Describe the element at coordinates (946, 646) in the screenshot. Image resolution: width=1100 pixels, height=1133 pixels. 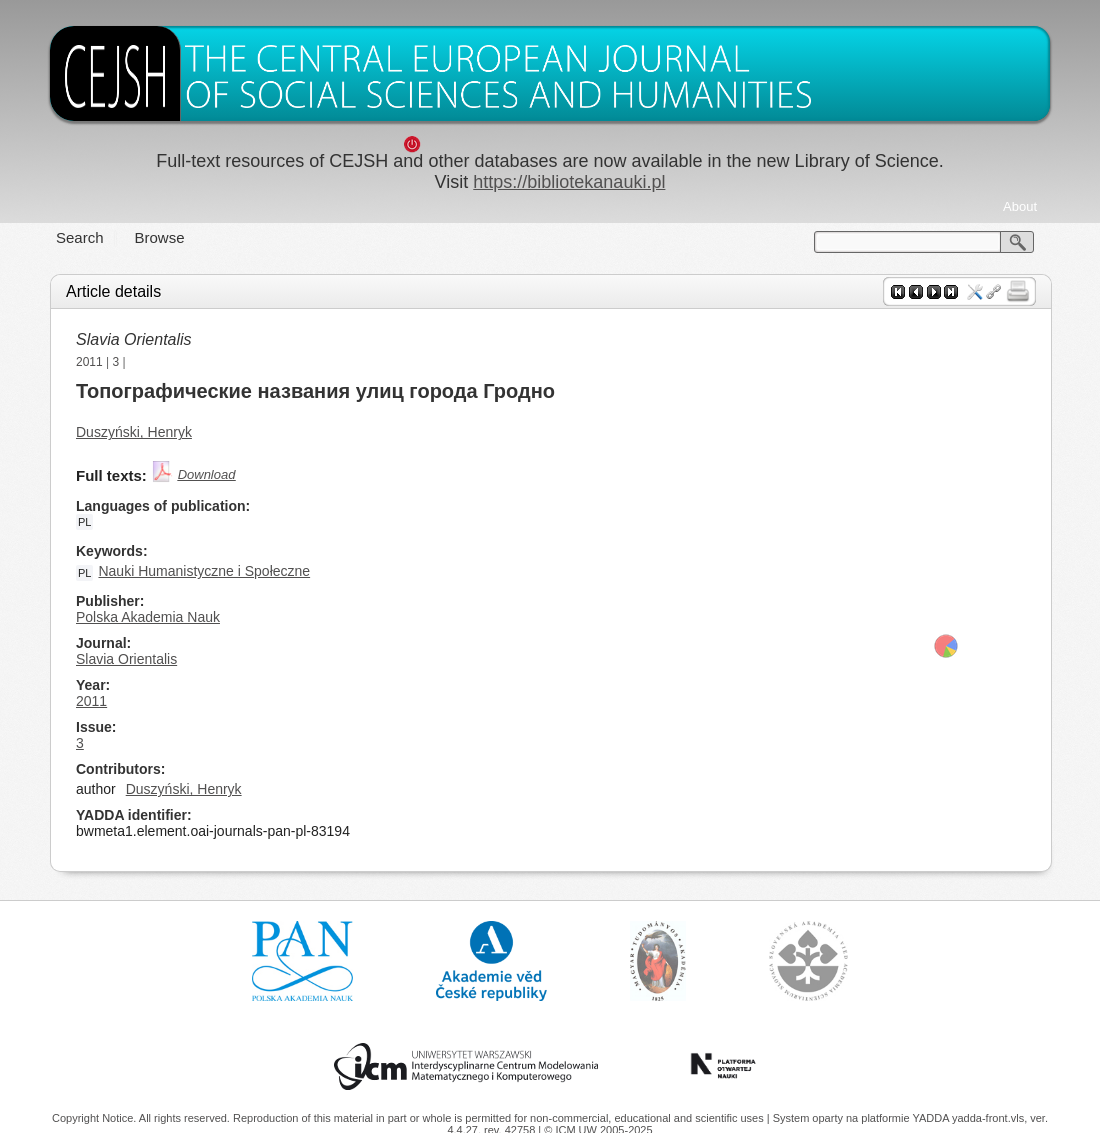
I see `open baobab disk usage analyzer` at that location.